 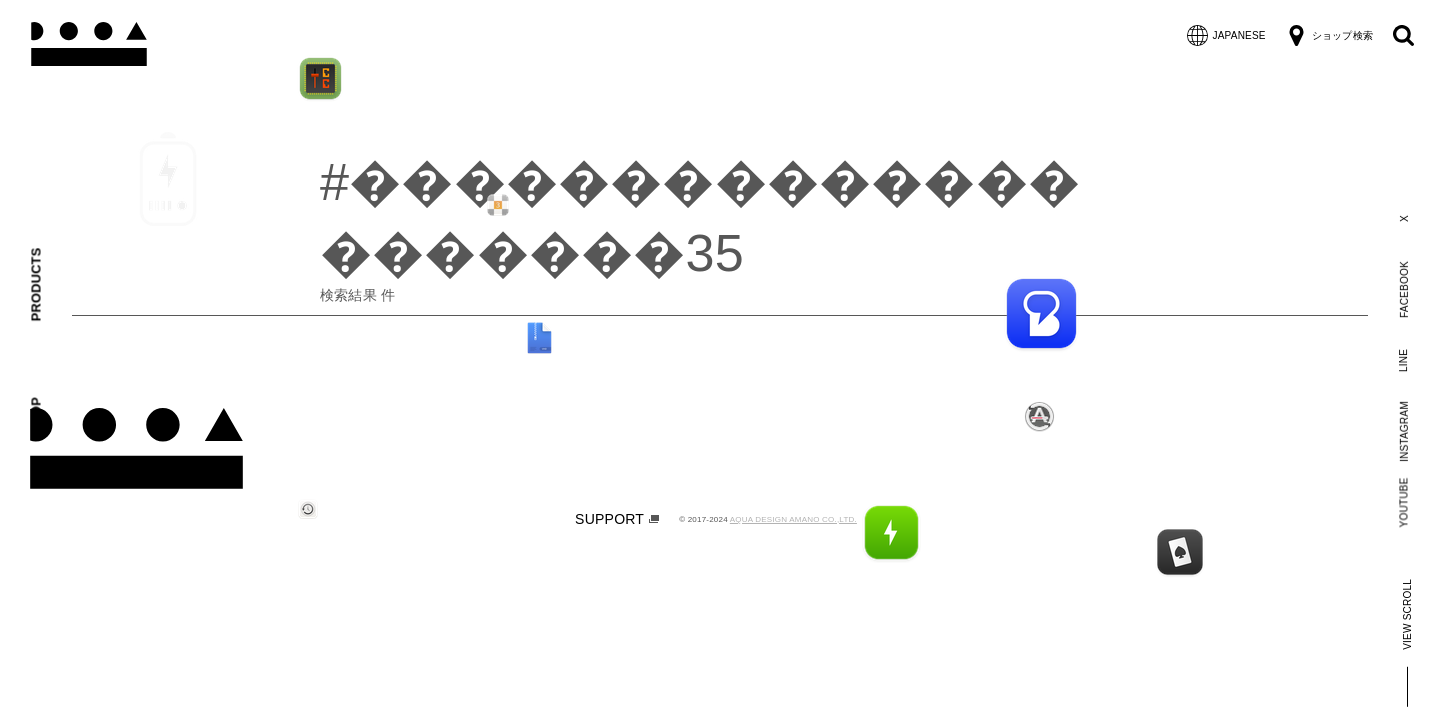 What do you see at coordinates (891, 533) in the screenshot?
I see `access power management settings` at bounding box center [891, 533].